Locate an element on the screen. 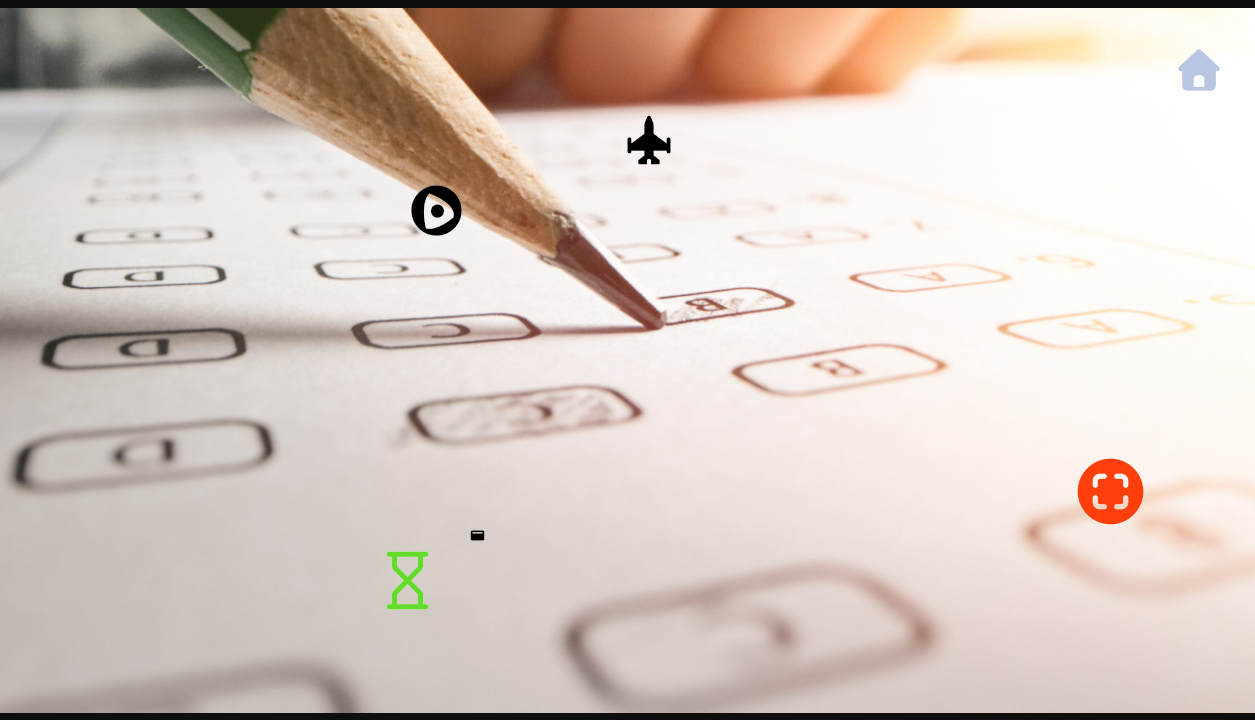 This screenshot has width=1255, height=720. tap to scan a QR code or barcode is located at coordinates (1110, 491).